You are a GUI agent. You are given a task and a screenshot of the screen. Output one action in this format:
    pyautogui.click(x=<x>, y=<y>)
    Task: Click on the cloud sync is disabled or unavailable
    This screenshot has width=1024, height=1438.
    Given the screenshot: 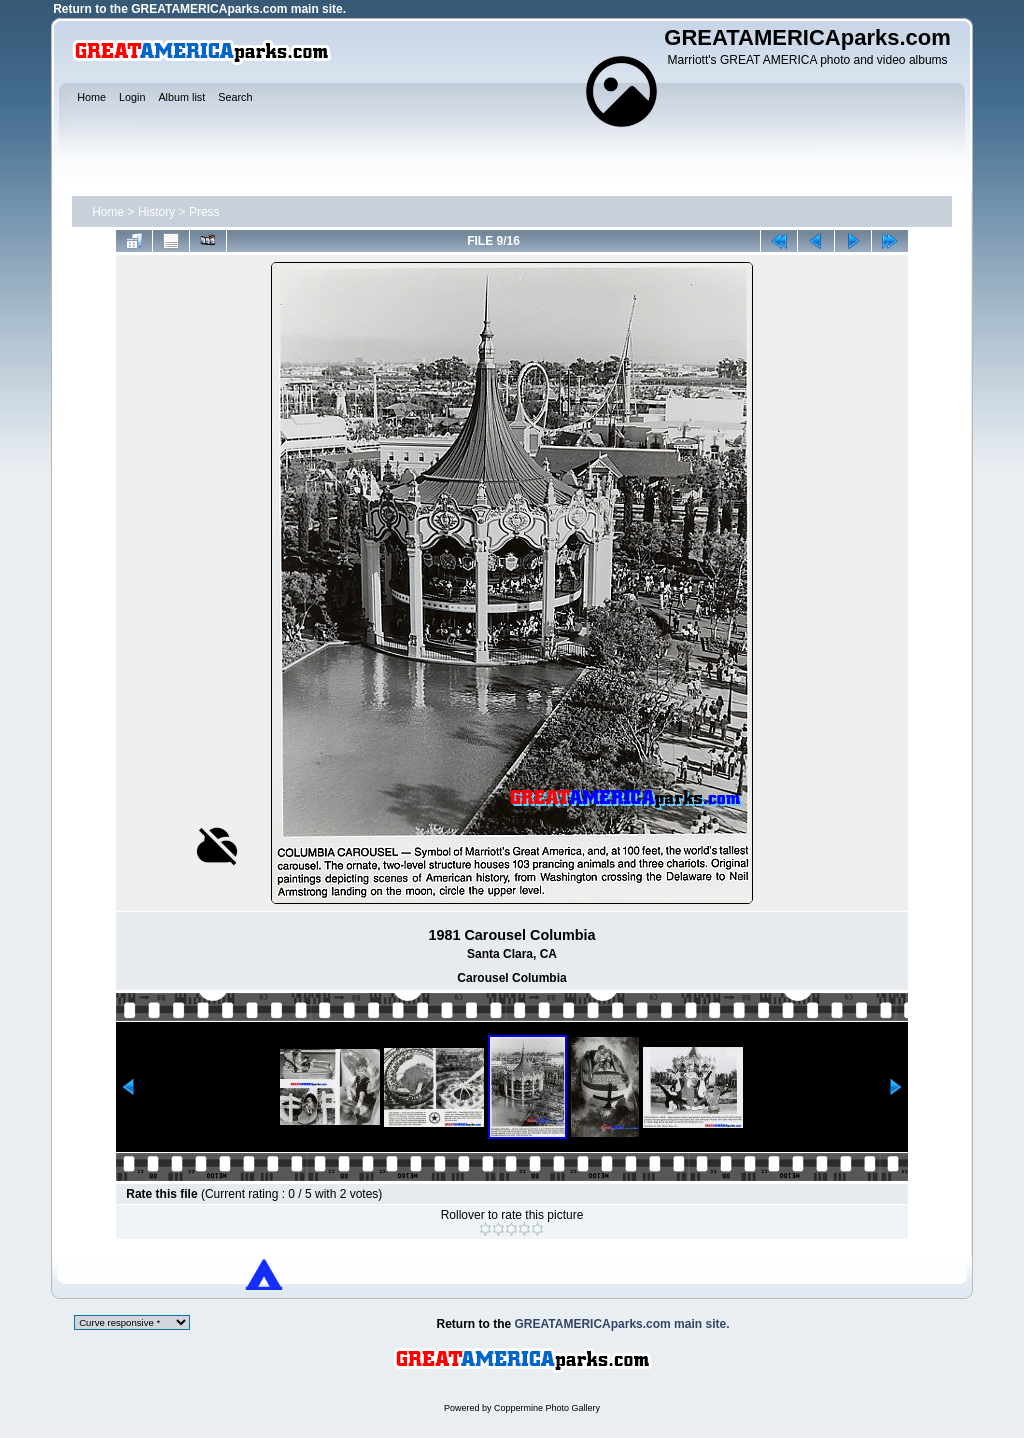 What is the action you would take?
    pyautogui.click(x=217, y=846)
    